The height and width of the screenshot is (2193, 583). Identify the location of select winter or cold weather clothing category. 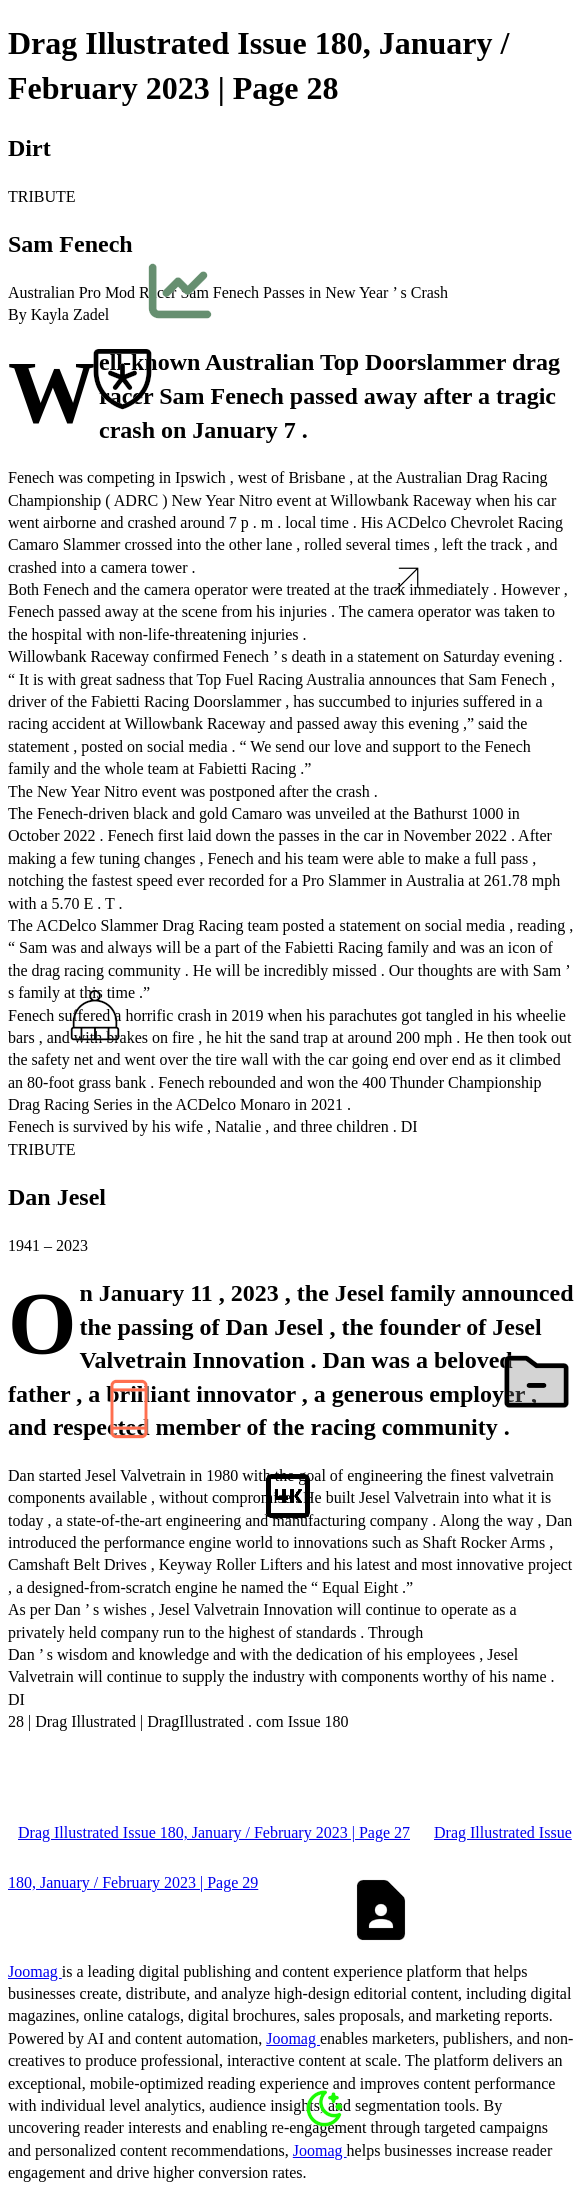
(95, 1018).